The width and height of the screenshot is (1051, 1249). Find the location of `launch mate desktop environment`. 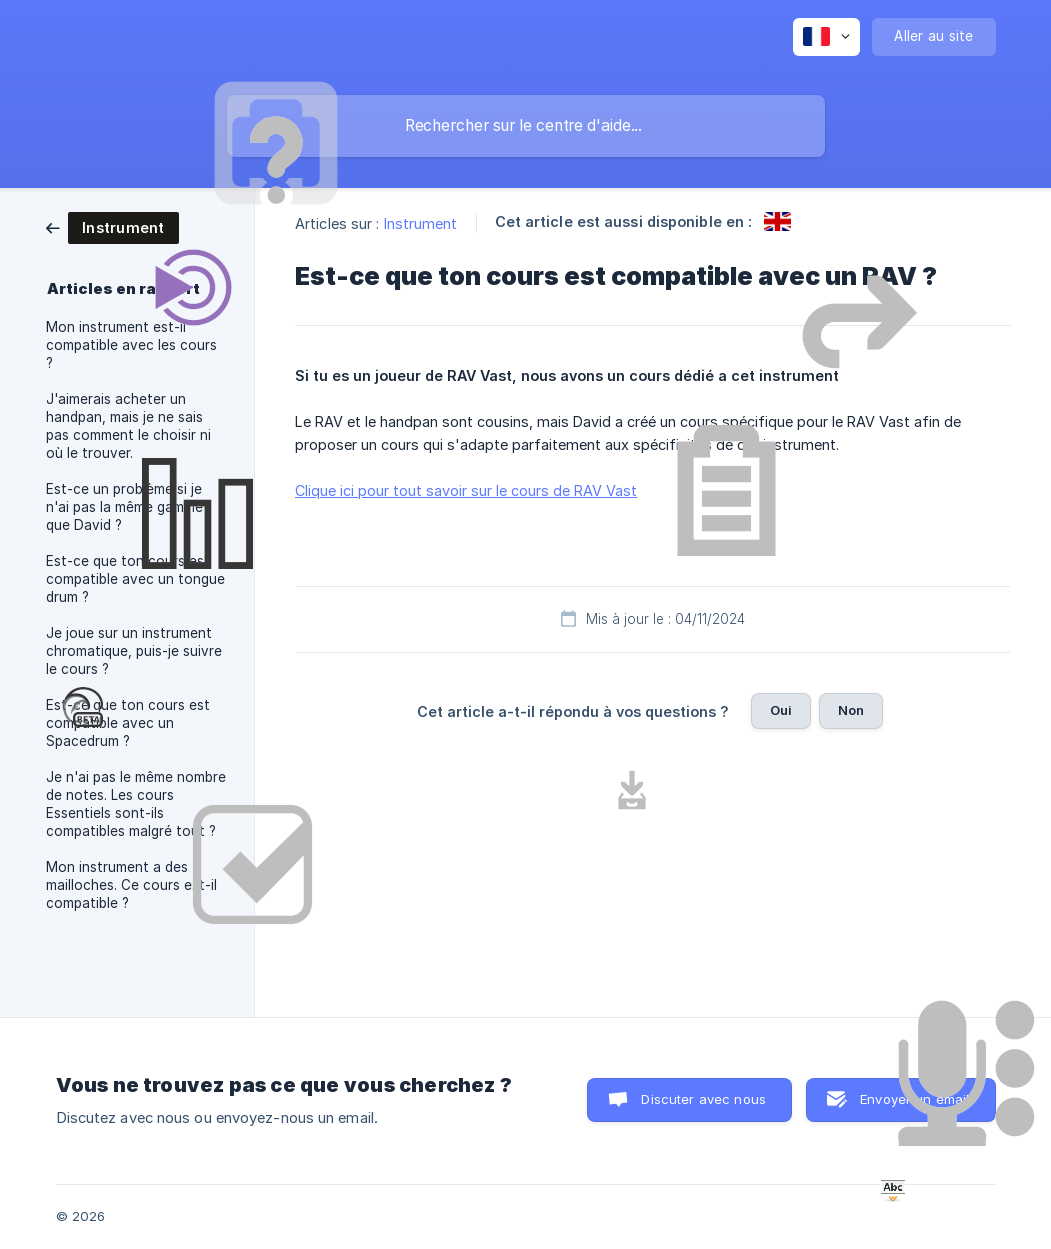

launch mate desktop environment is located at coordinates (193, 287).